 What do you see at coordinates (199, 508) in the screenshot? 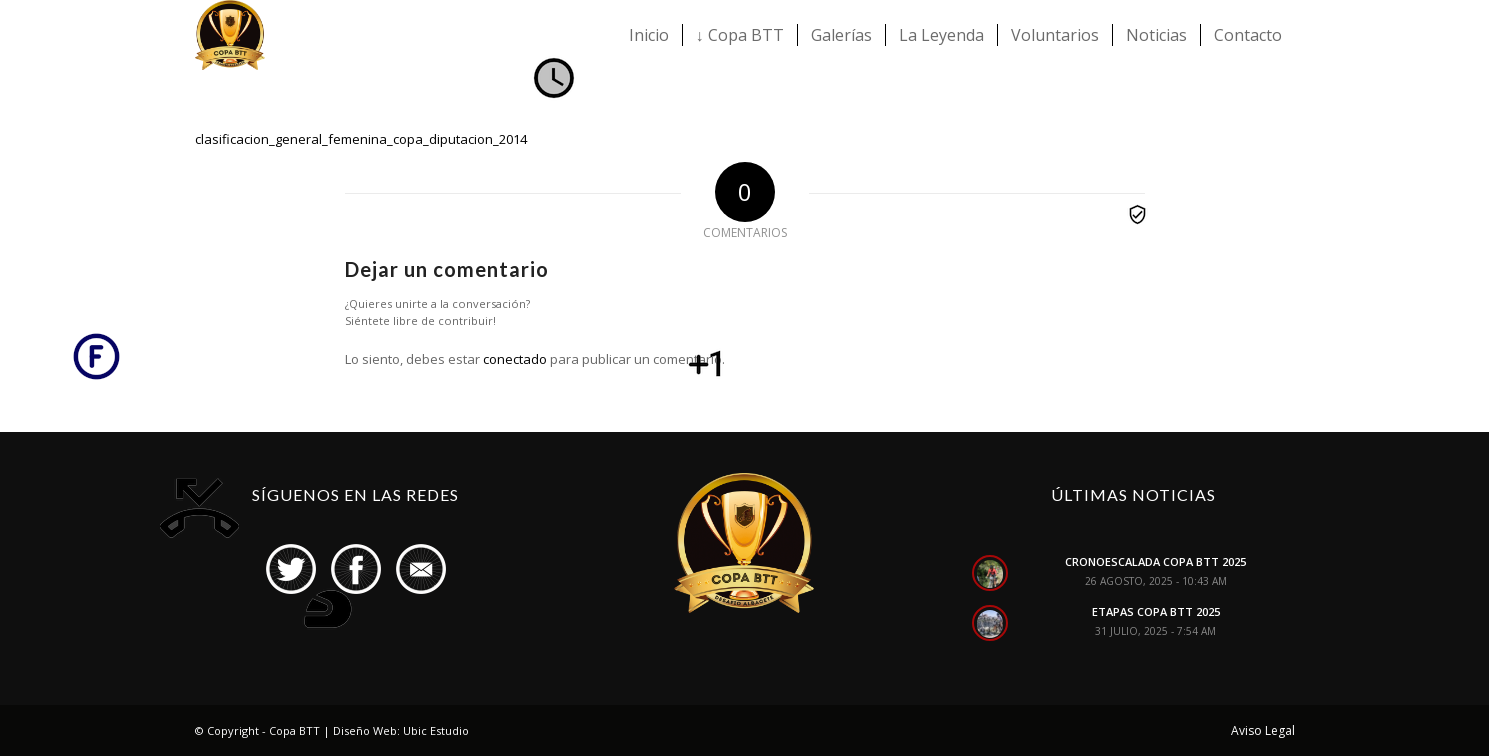
I see `indicates a missed phone call` at bounding box center [199, 508].